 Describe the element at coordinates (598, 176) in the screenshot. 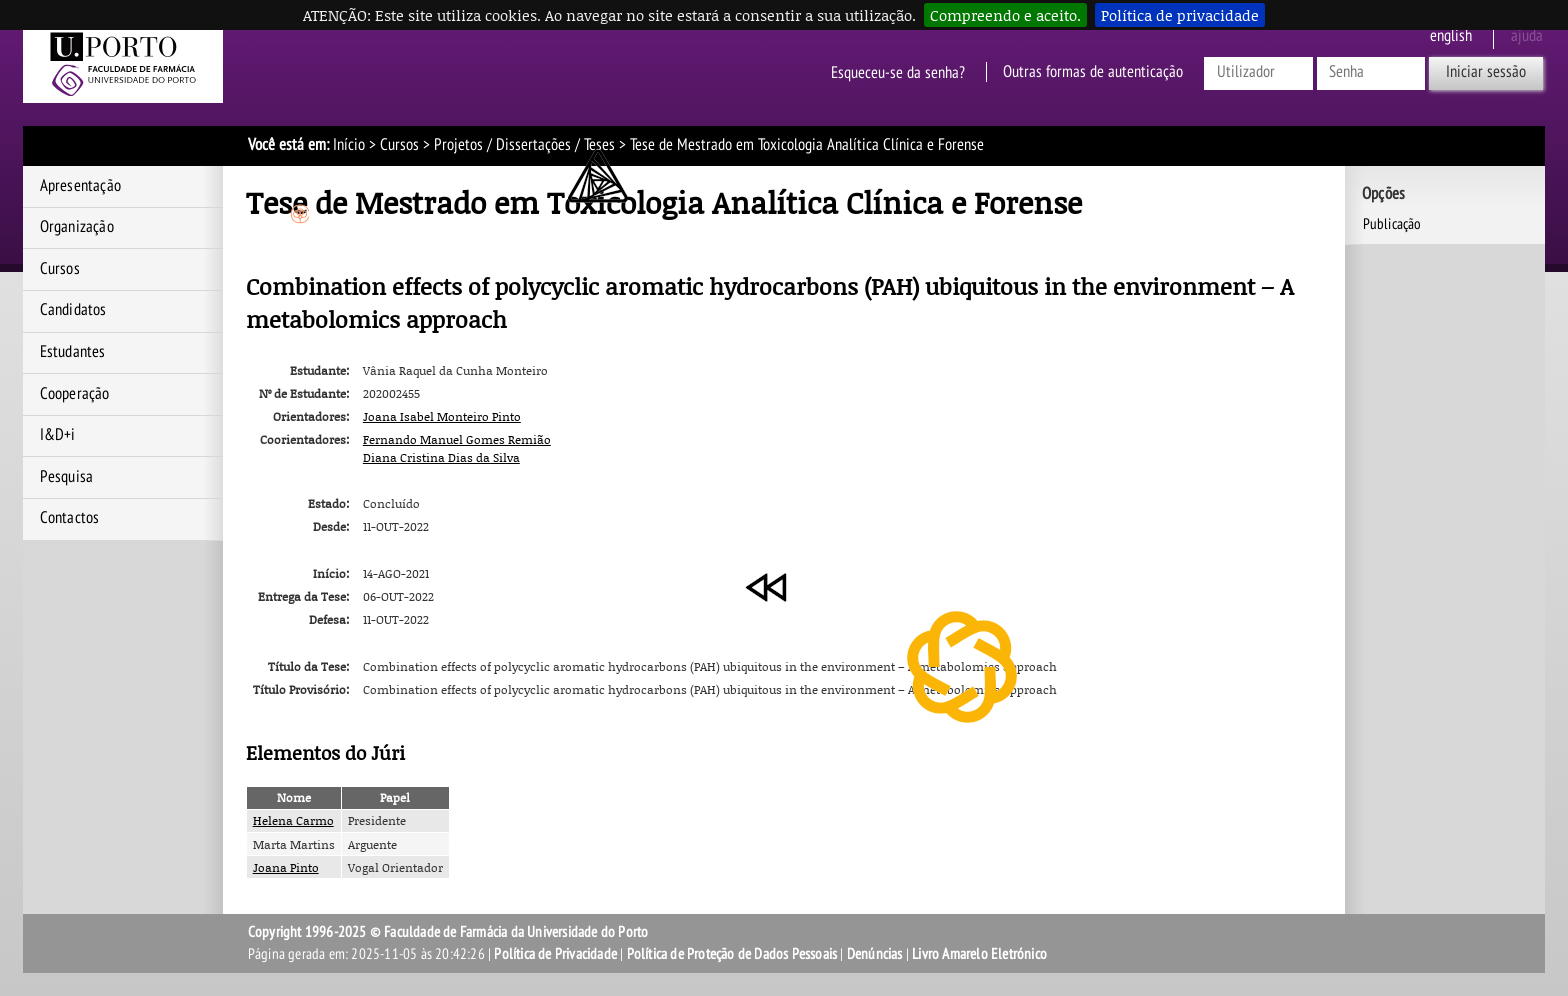

I see `open the Affine app` at that location.